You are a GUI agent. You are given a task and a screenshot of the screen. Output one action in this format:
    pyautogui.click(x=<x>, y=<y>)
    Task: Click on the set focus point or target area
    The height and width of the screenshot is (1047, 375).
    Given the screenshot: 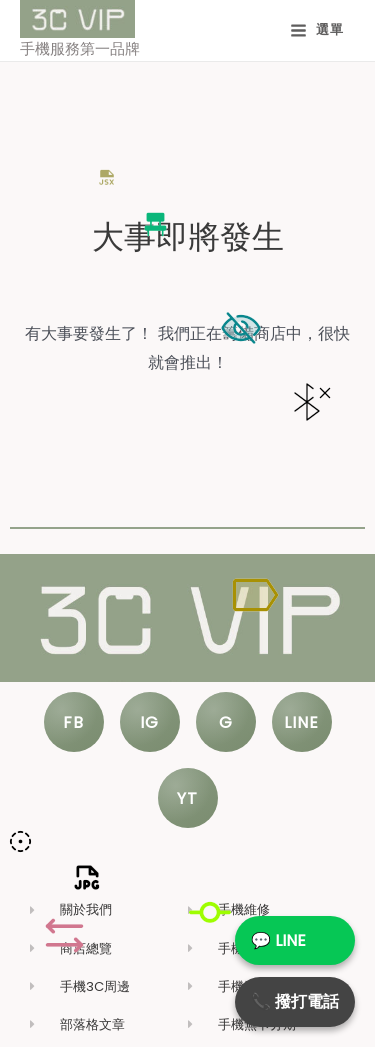 What is the action you would take?
    pyautogui.click(x=20, y=841)
    